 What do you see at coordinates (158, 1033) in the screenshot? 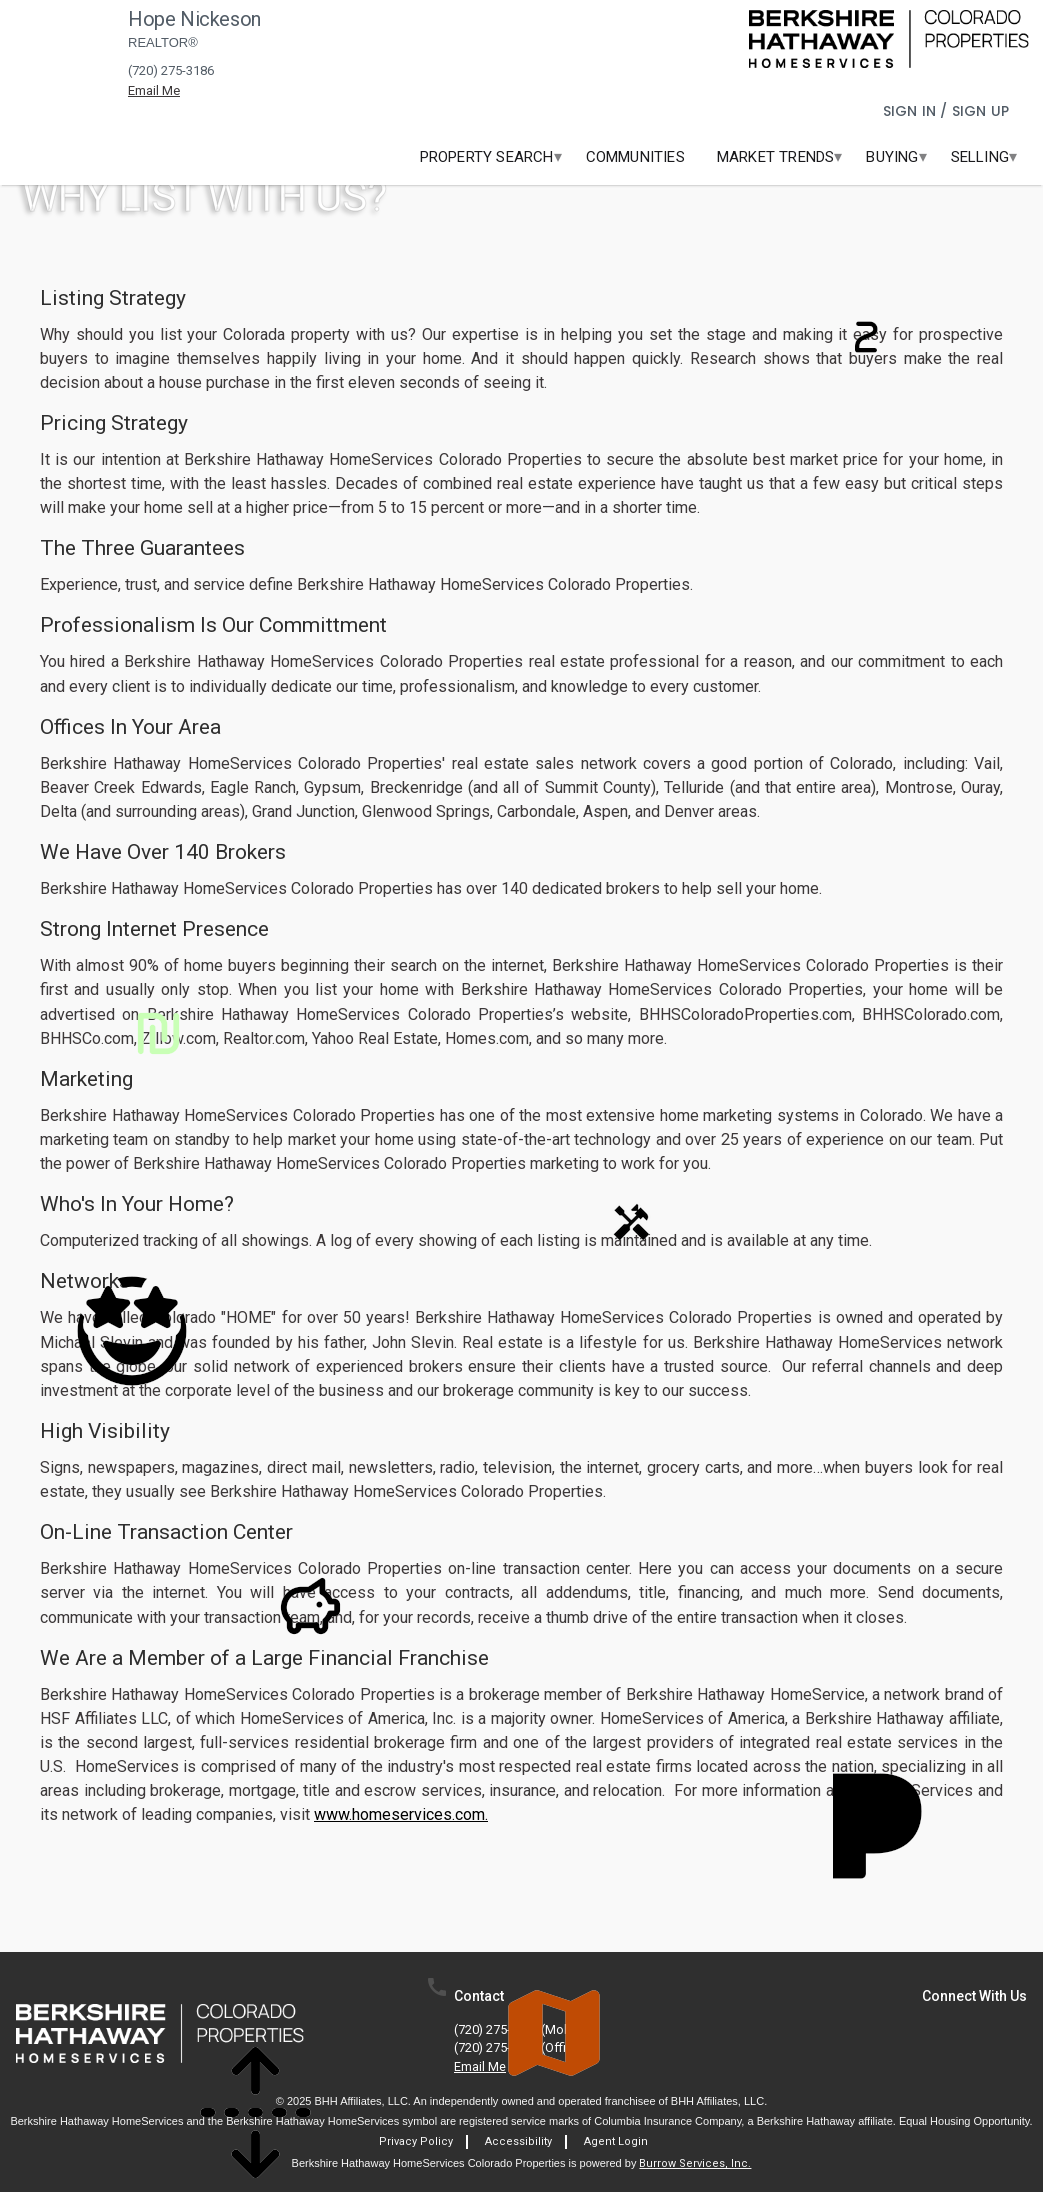
I see `indicates Israeli shekel currency` at bounding box center [158, 1033].